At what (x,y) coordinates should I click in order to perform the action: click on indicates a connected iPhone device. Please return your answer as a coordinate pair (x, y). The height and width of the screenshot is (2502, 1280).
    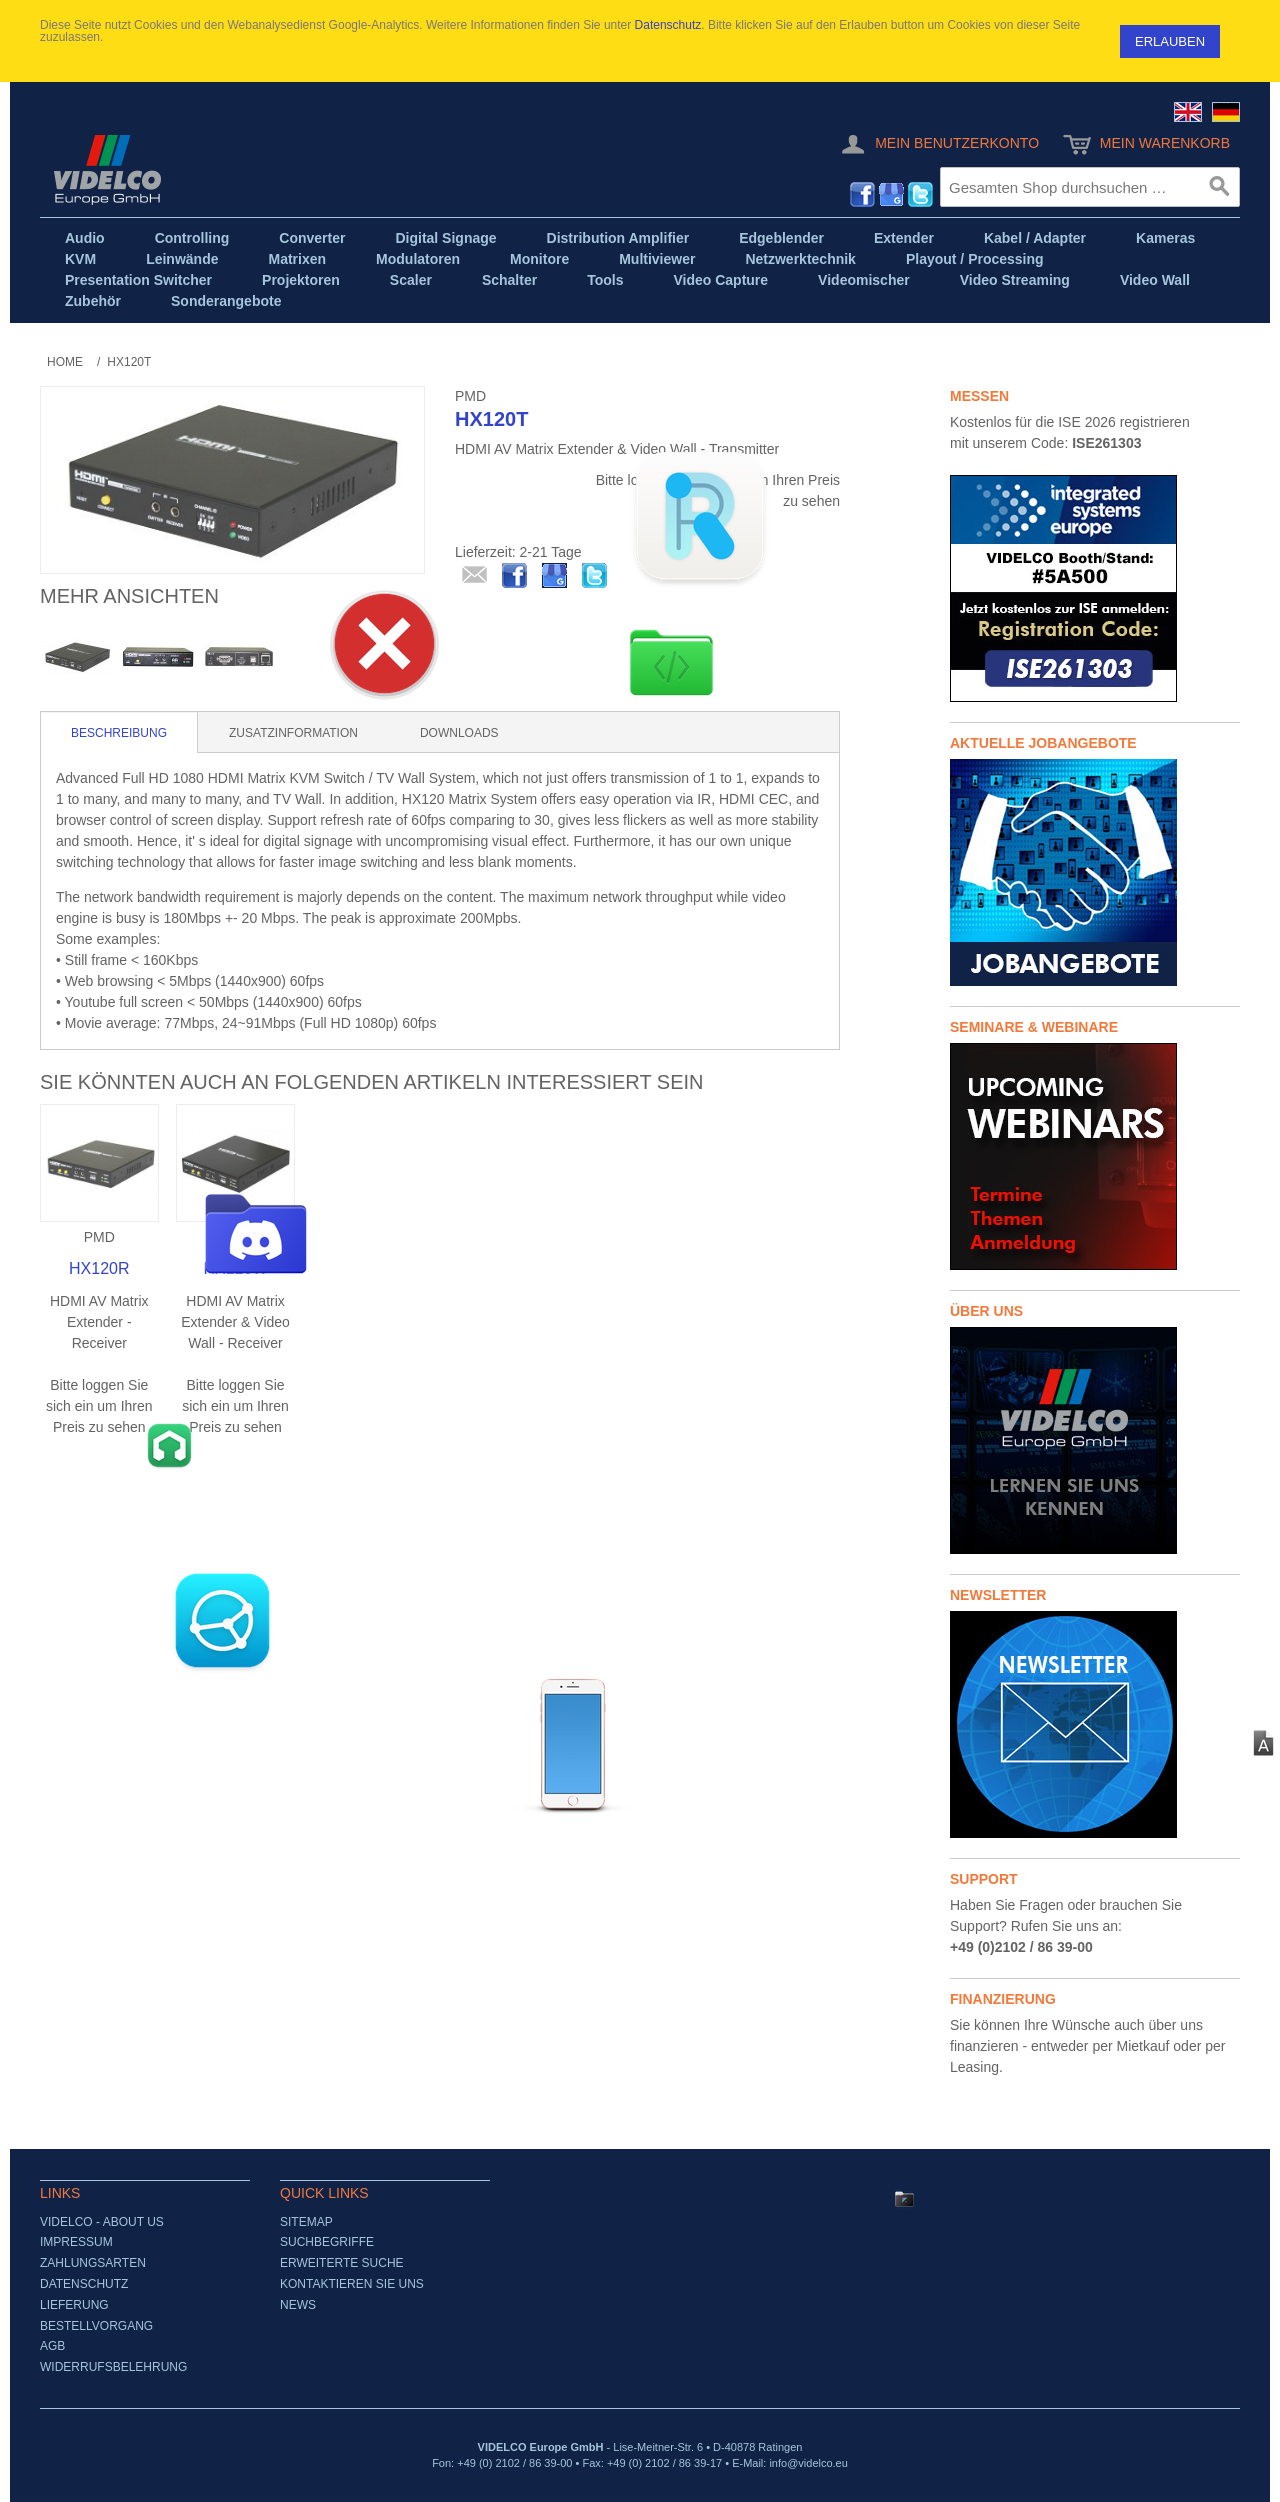
    Looking at the image, I should click on (573, 1746).